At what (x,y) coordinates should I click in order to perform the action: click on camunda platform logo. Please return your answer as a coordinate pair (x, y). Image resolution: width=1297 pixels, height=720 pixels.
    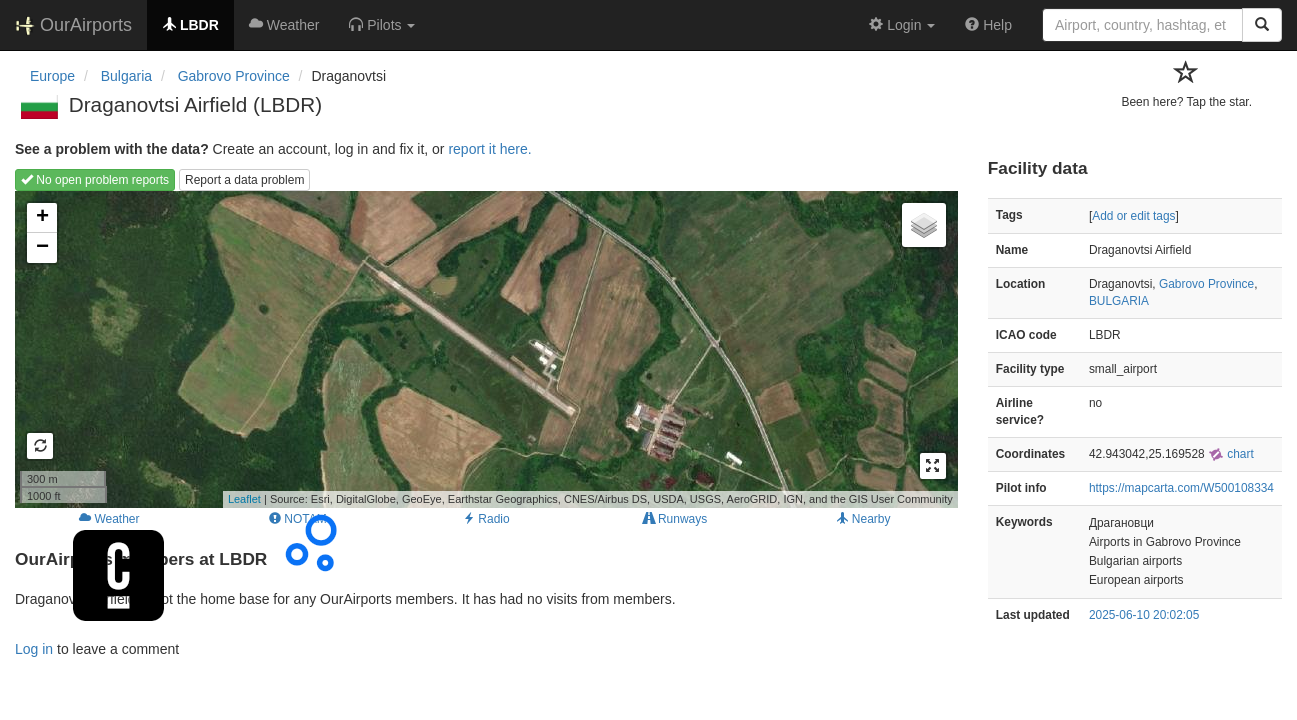
    Looking at the image, I should click on (118, 575).